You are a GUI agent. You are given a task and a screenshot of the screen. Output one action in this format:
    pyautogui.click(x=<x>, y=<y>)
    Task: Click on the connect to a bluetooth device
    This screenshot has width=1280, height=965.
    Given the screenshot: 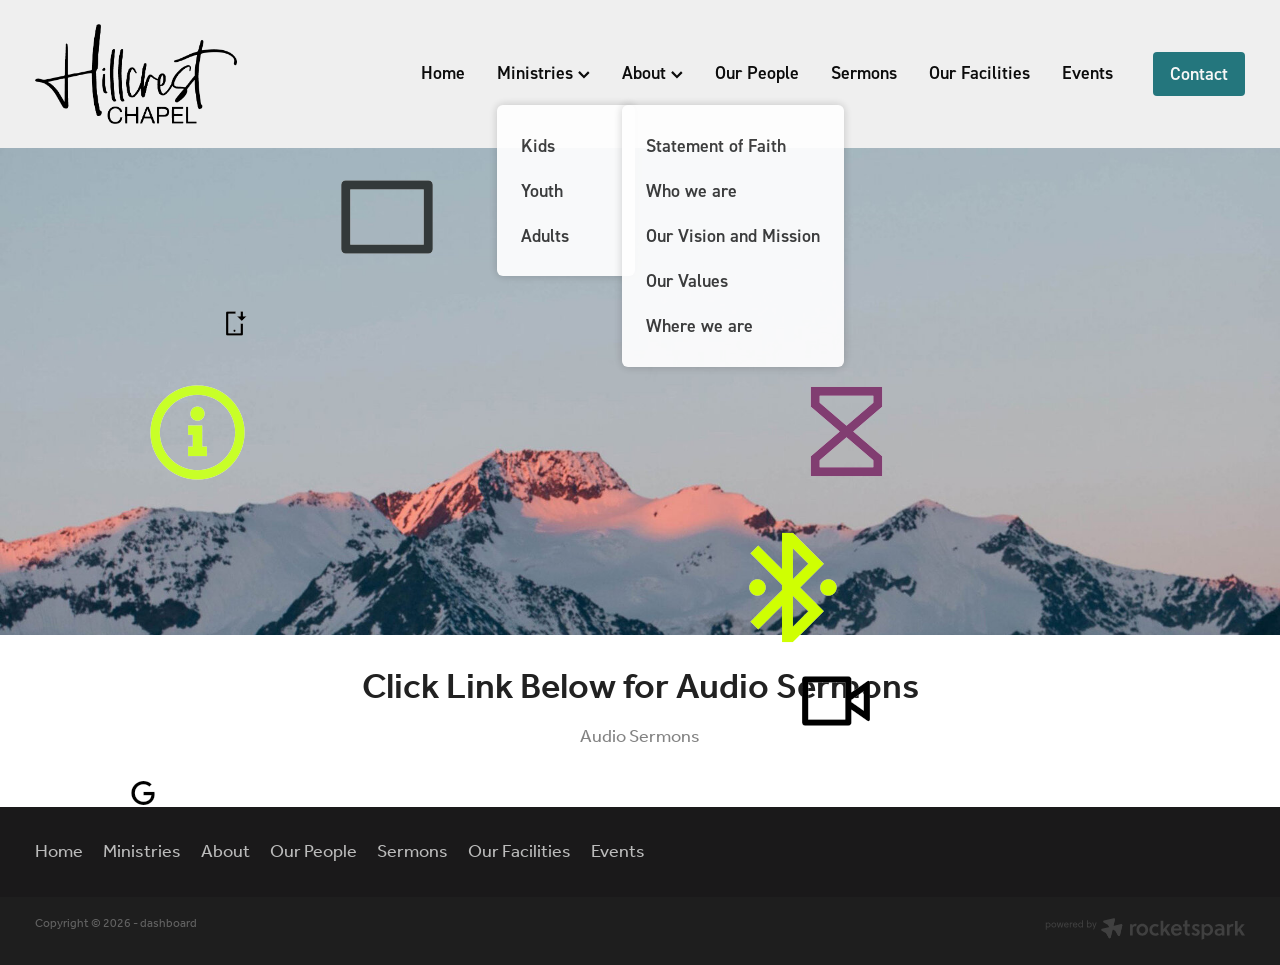 What is the action you would take?
    pyautogui.click(x=787, y=587)
    